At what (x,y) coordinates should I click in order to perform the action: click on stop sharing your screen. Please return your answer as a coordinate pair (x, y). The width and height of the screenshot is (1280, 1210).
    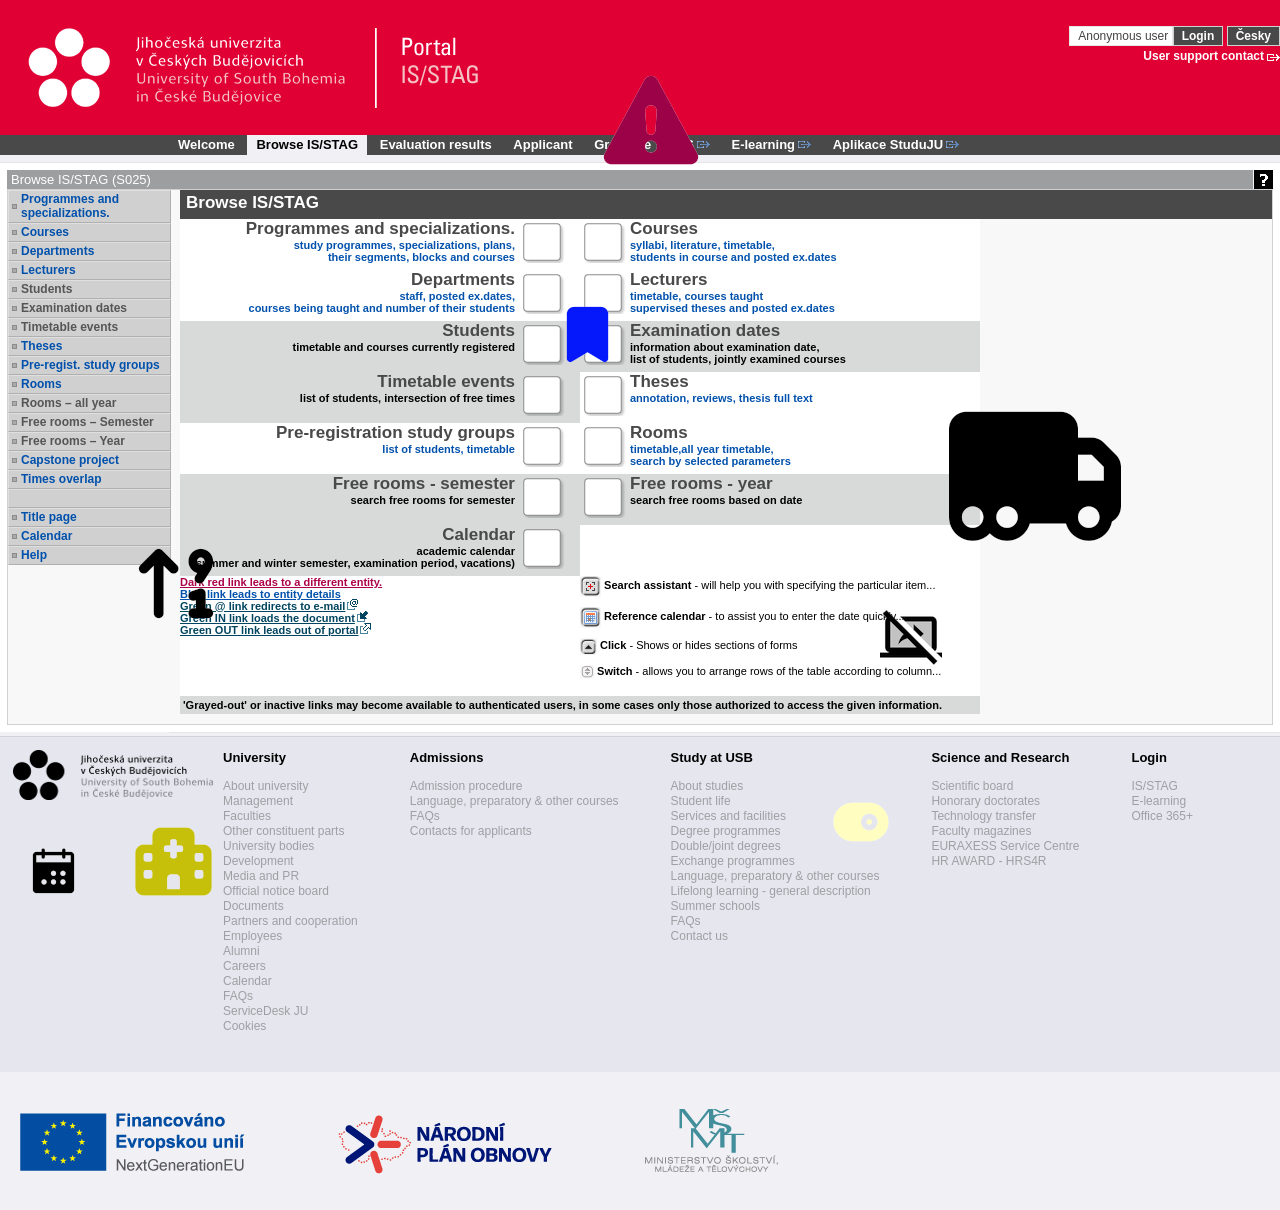
    Looking at the image, I should click on (911, 637).